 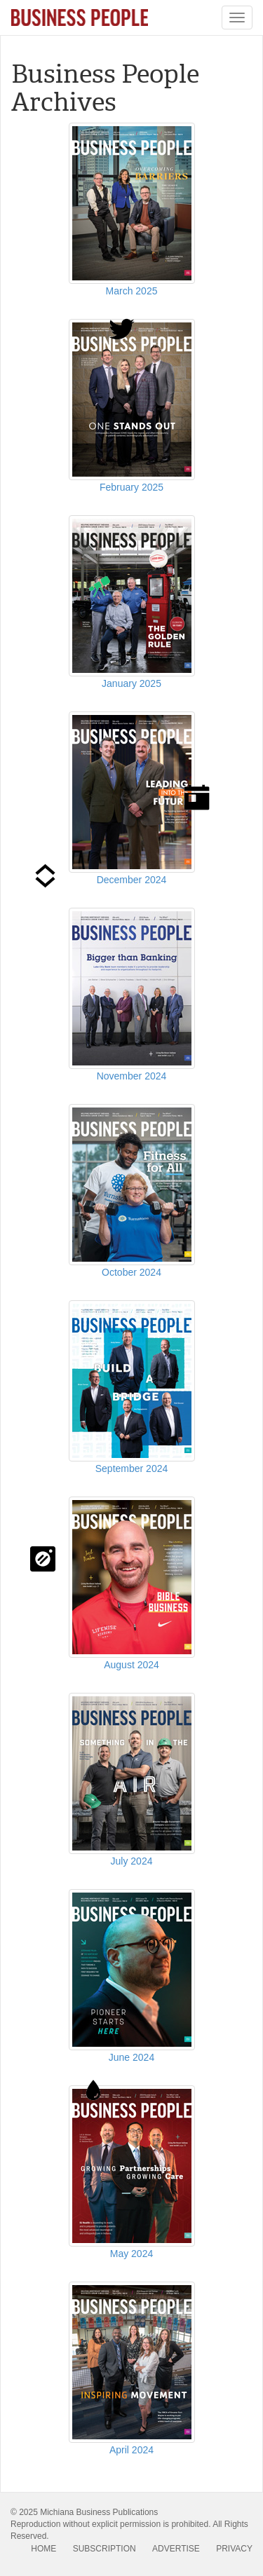 What do you see at coordinates (43, 1559) in the screenshot?
I see `access laundry or washing machine controls` at bounding box center [43, 1559].